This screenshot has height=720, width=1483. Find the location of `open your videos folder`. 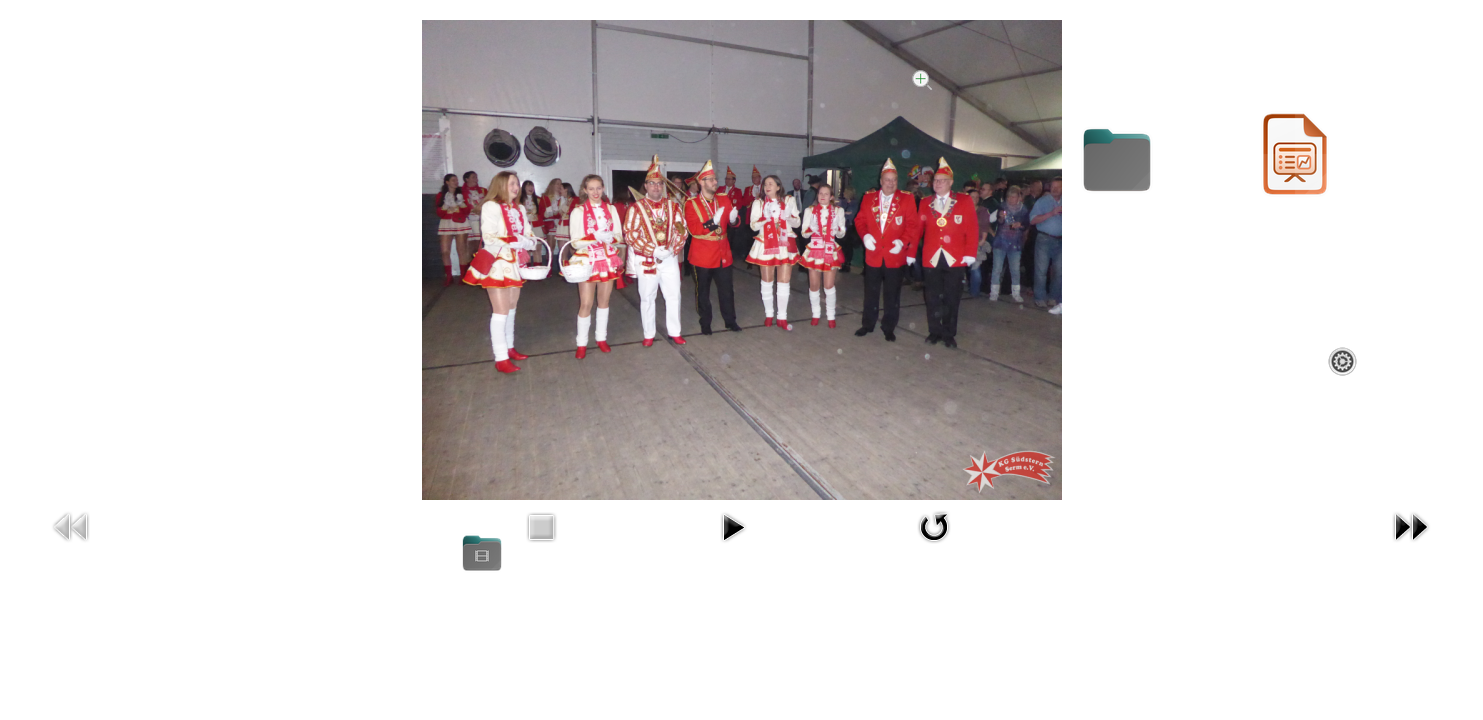

open your videos folder is located at coordinates (482, 553).